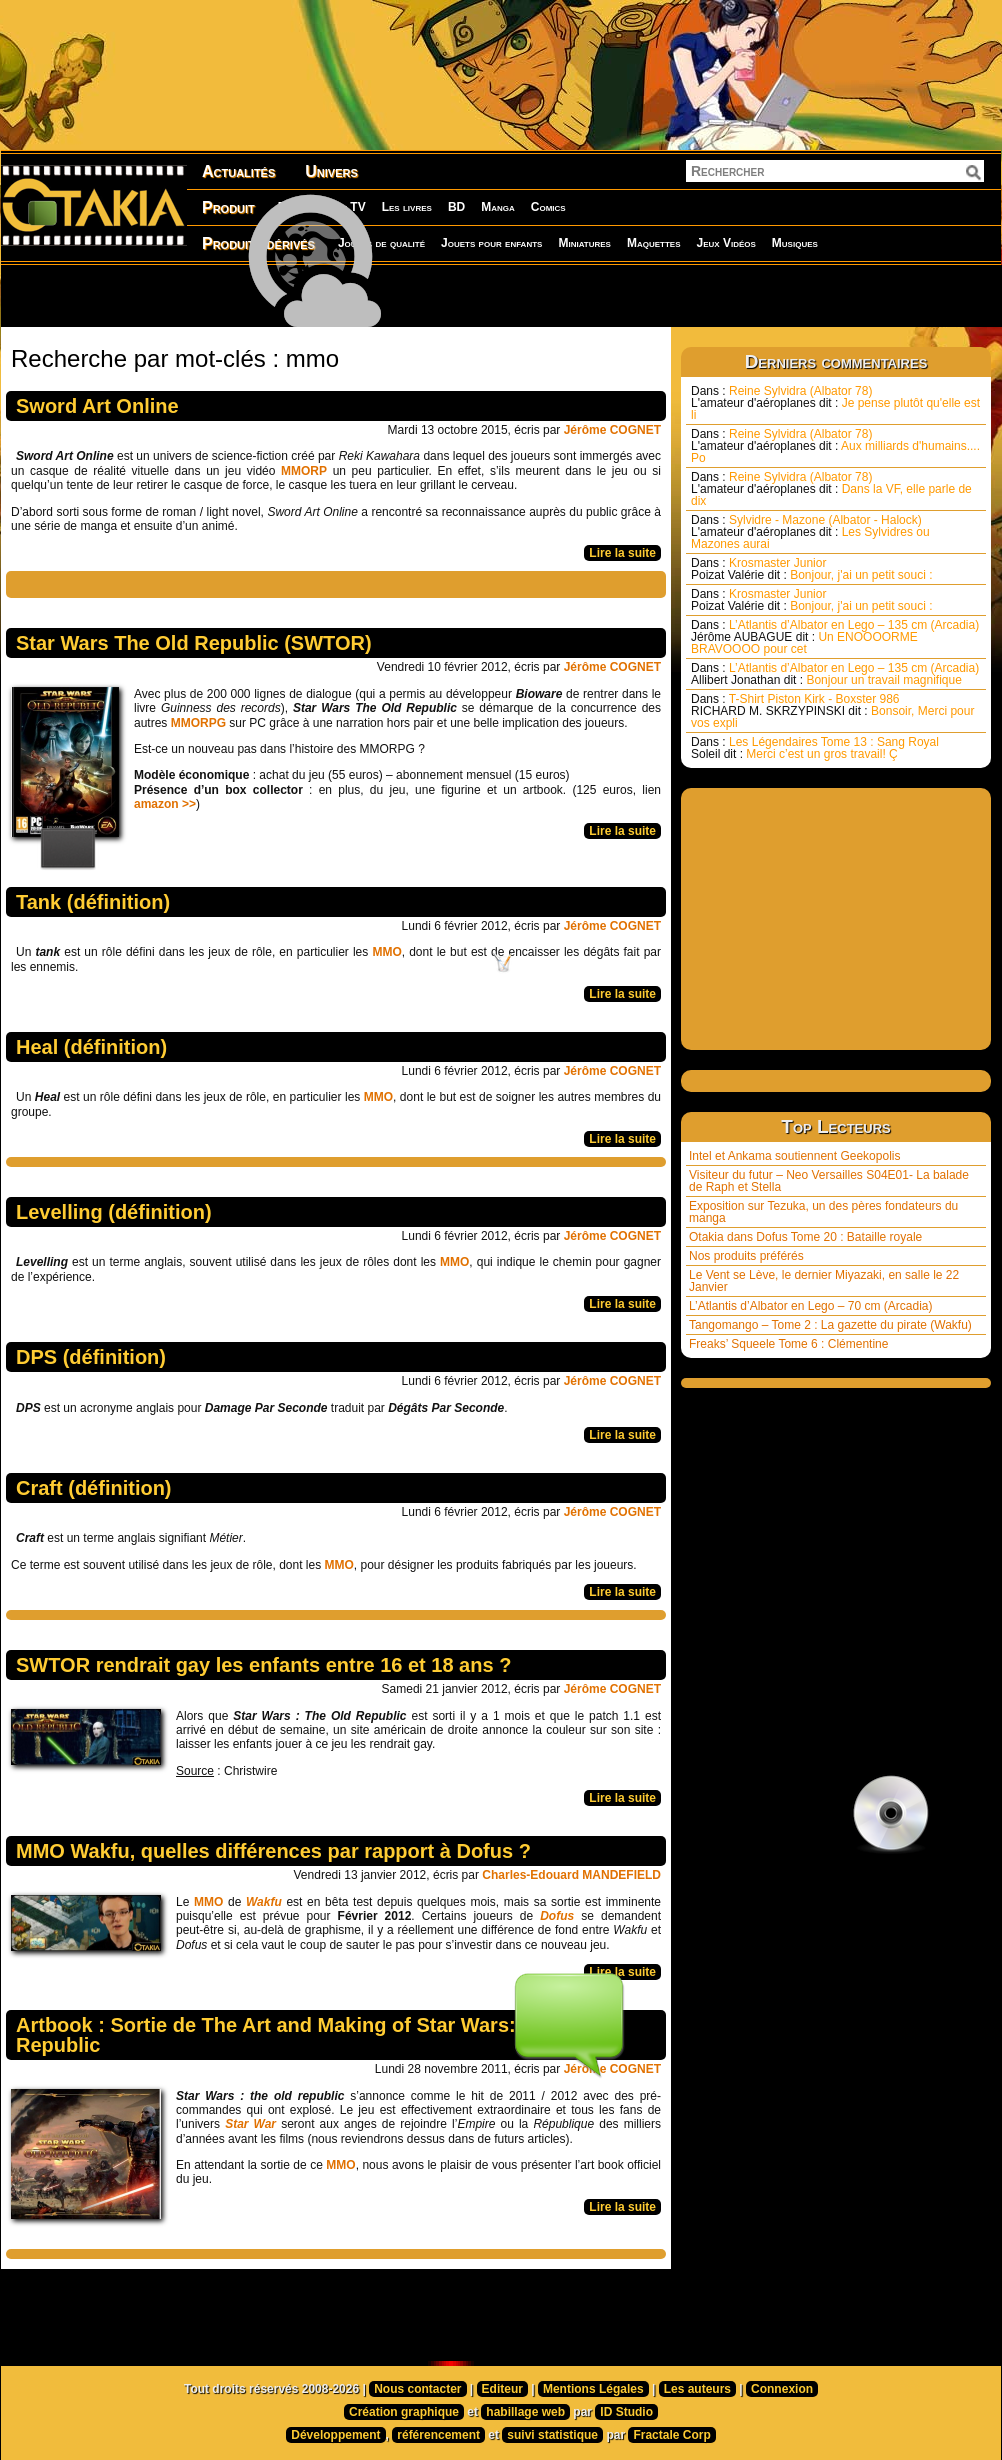  What do you see at coordinates (570, 2024) in the screenshot?
I see `indicates user is online and available` at bounding box center [570, 2024].